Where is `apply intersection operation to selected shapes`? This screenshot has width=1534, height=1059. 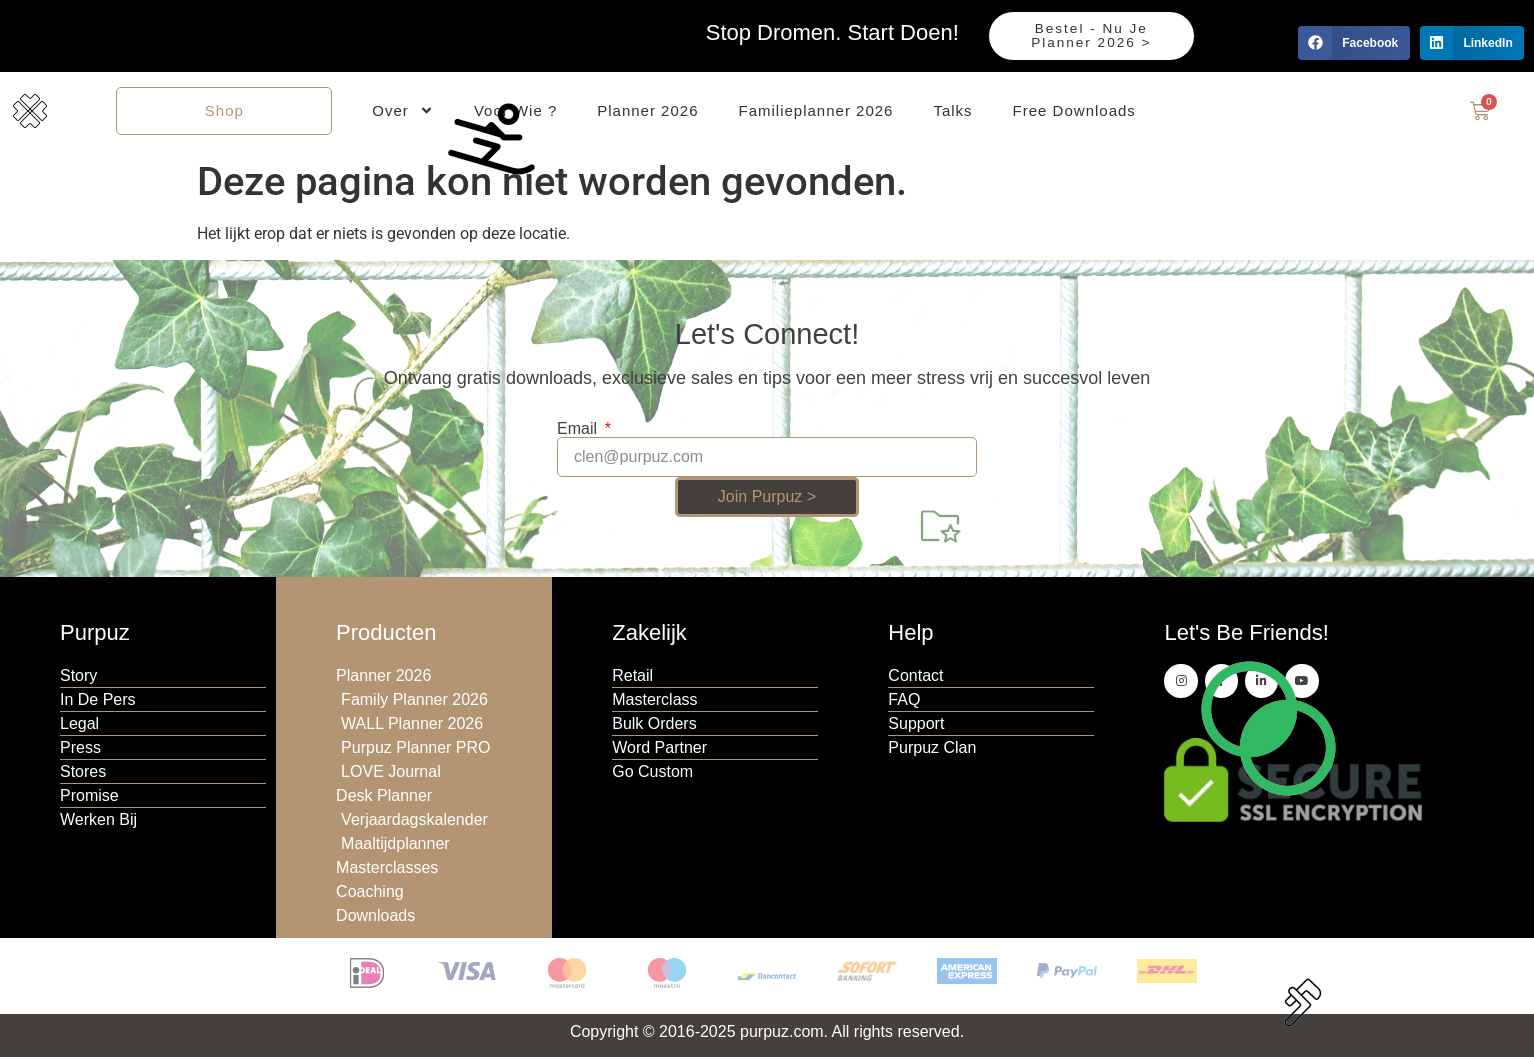
apply intersection operation to selected shapes is located at coordinates (1268, 728).